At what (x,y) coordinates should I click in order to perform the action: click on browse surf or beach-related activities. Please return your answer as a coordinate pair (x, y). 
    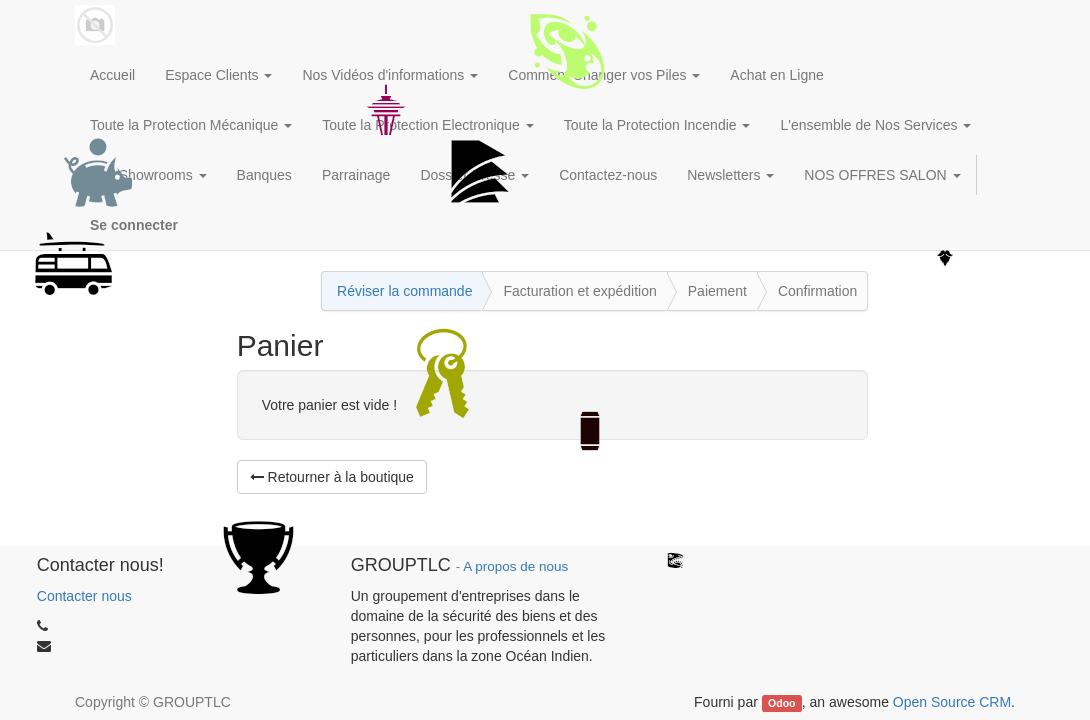
    Looking at the image, I should click on (73, 260).